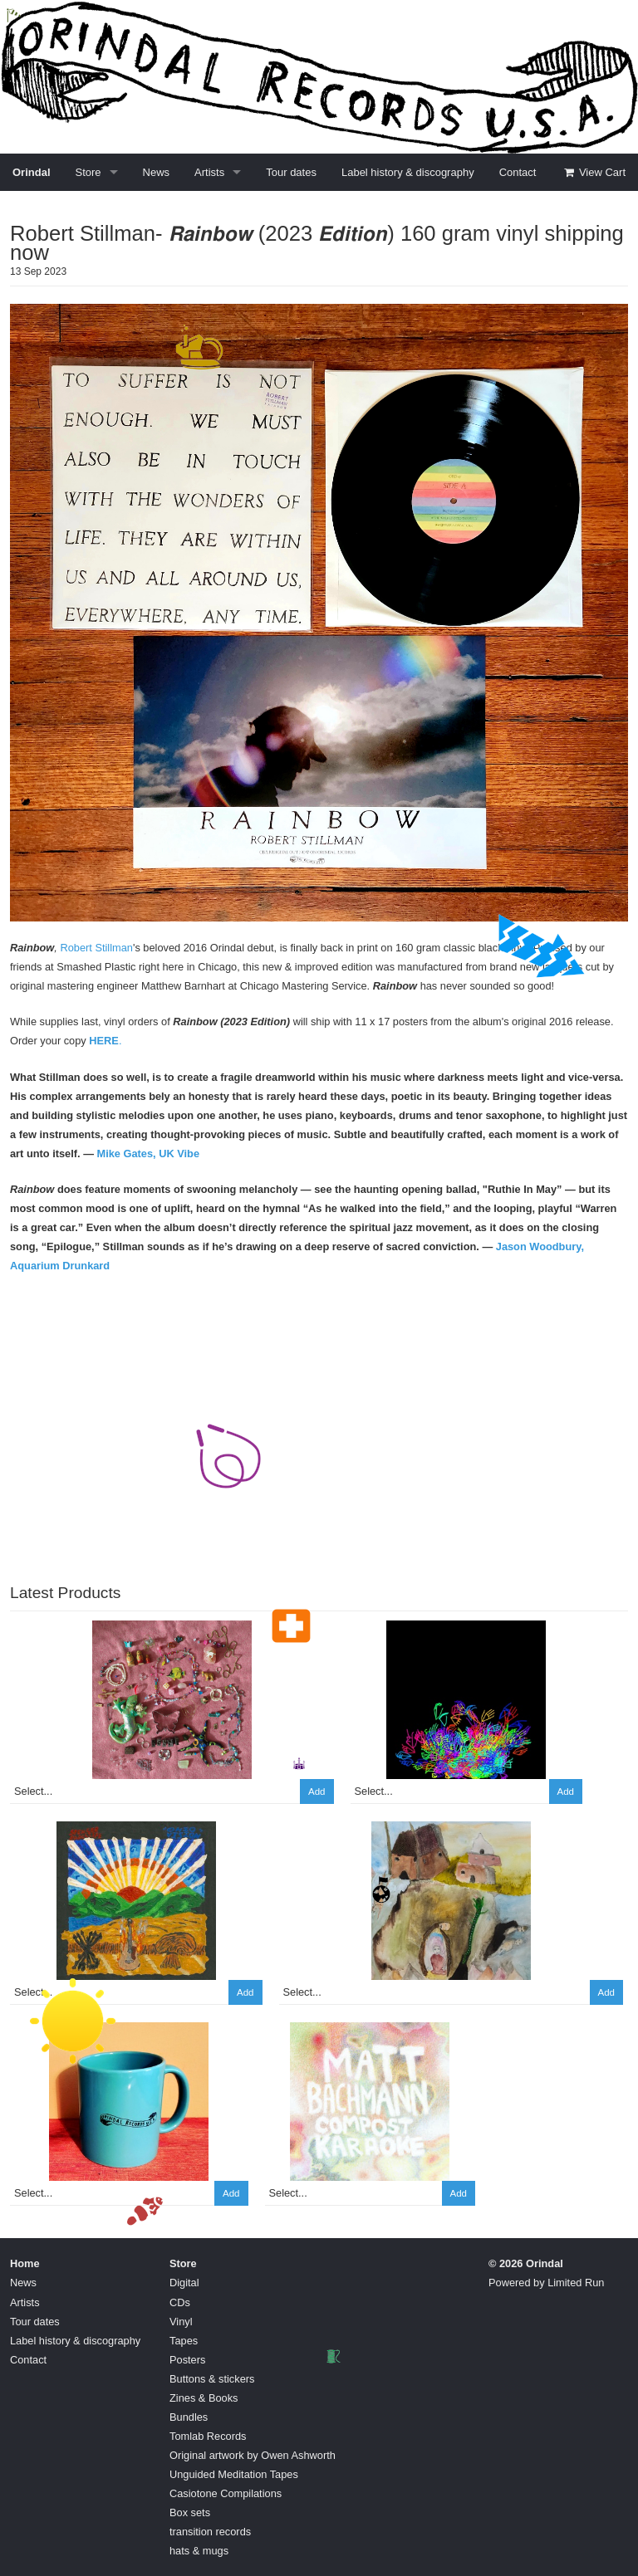 This screenshot has width=638, height=2576. I want to click on wire or cable inventory item, so click(333, 2356).